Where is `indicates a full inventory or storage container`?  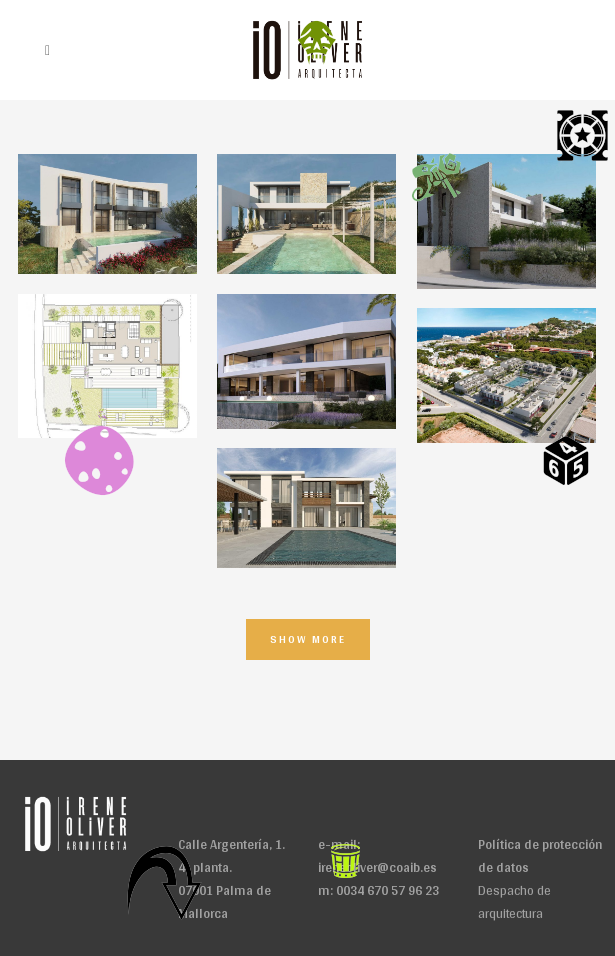 indicates a full inventory or storage container is located at coordinates (345, 855).